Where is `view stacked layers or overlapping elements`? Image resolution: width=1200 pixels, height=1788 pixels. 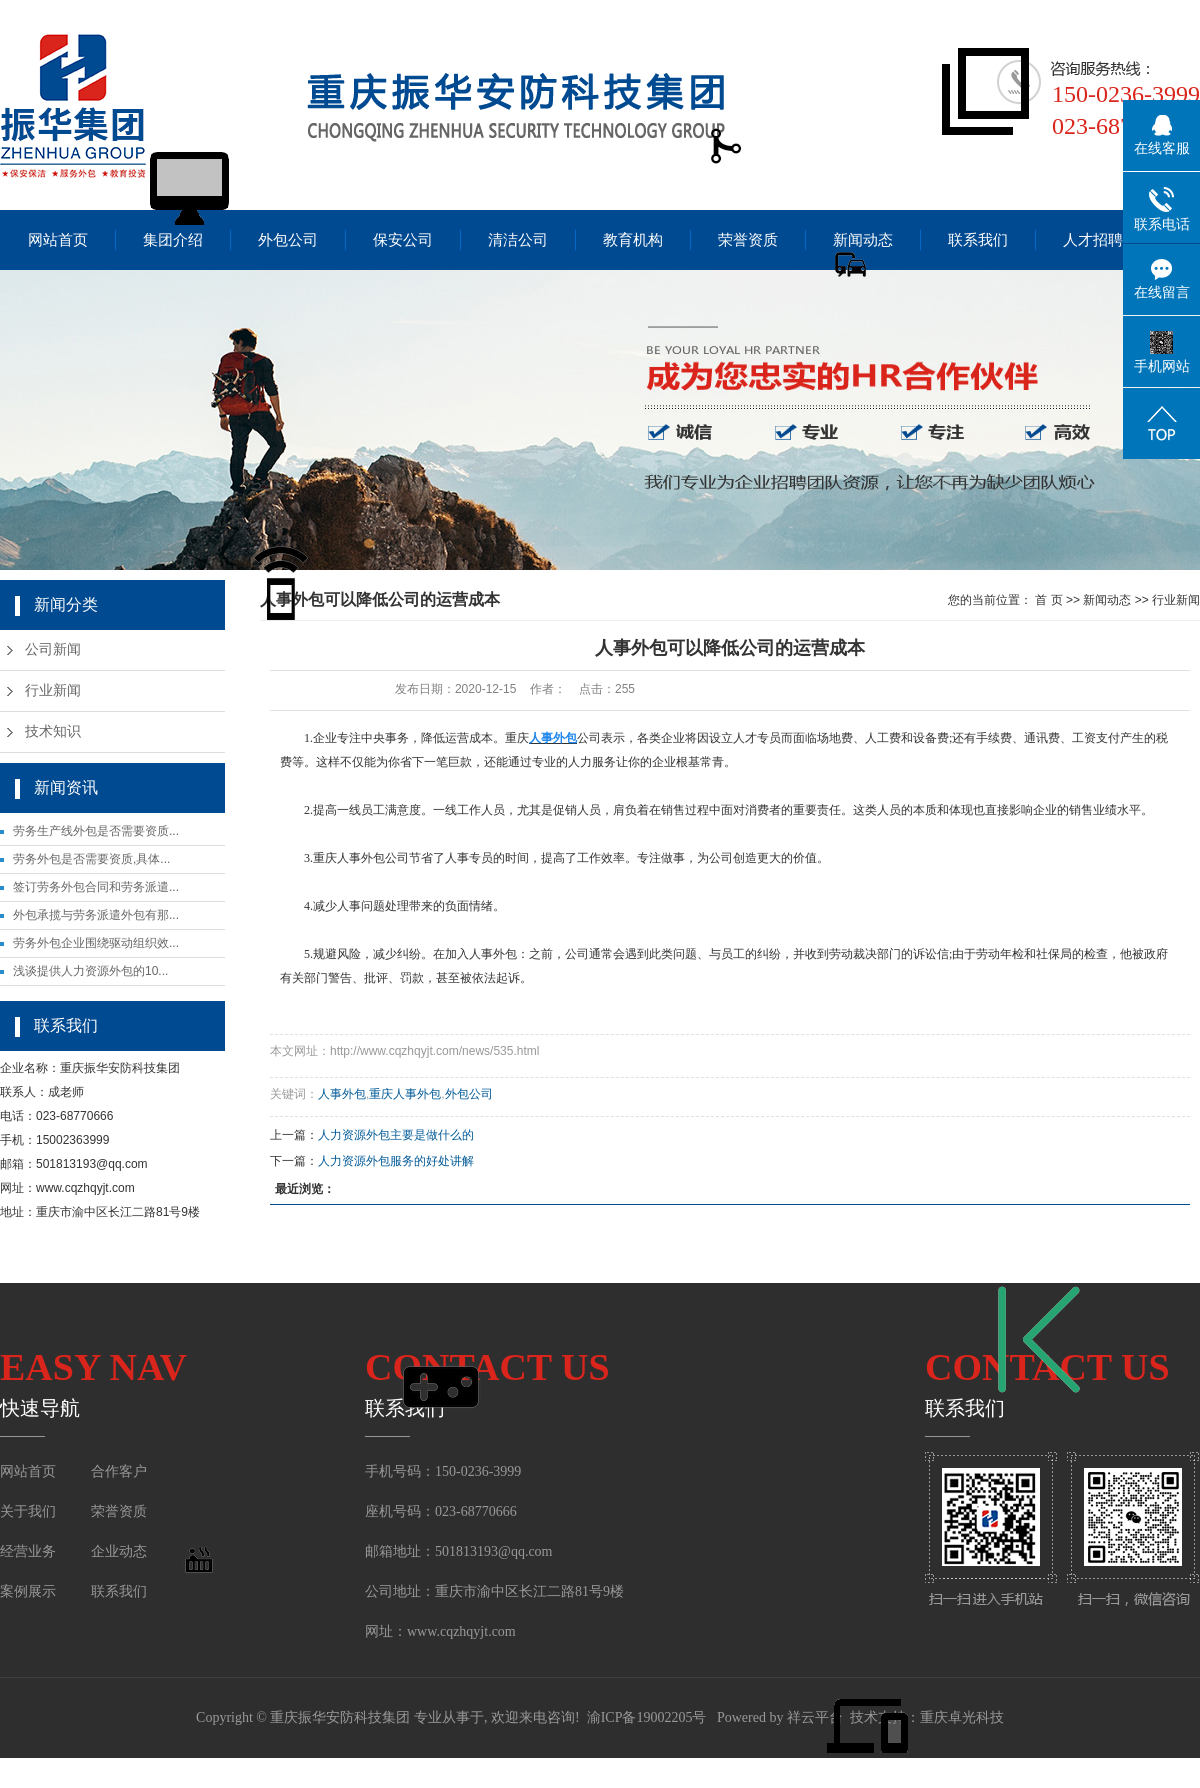
view stacked layers or overlapping elements is located at coordinates (985, 91).